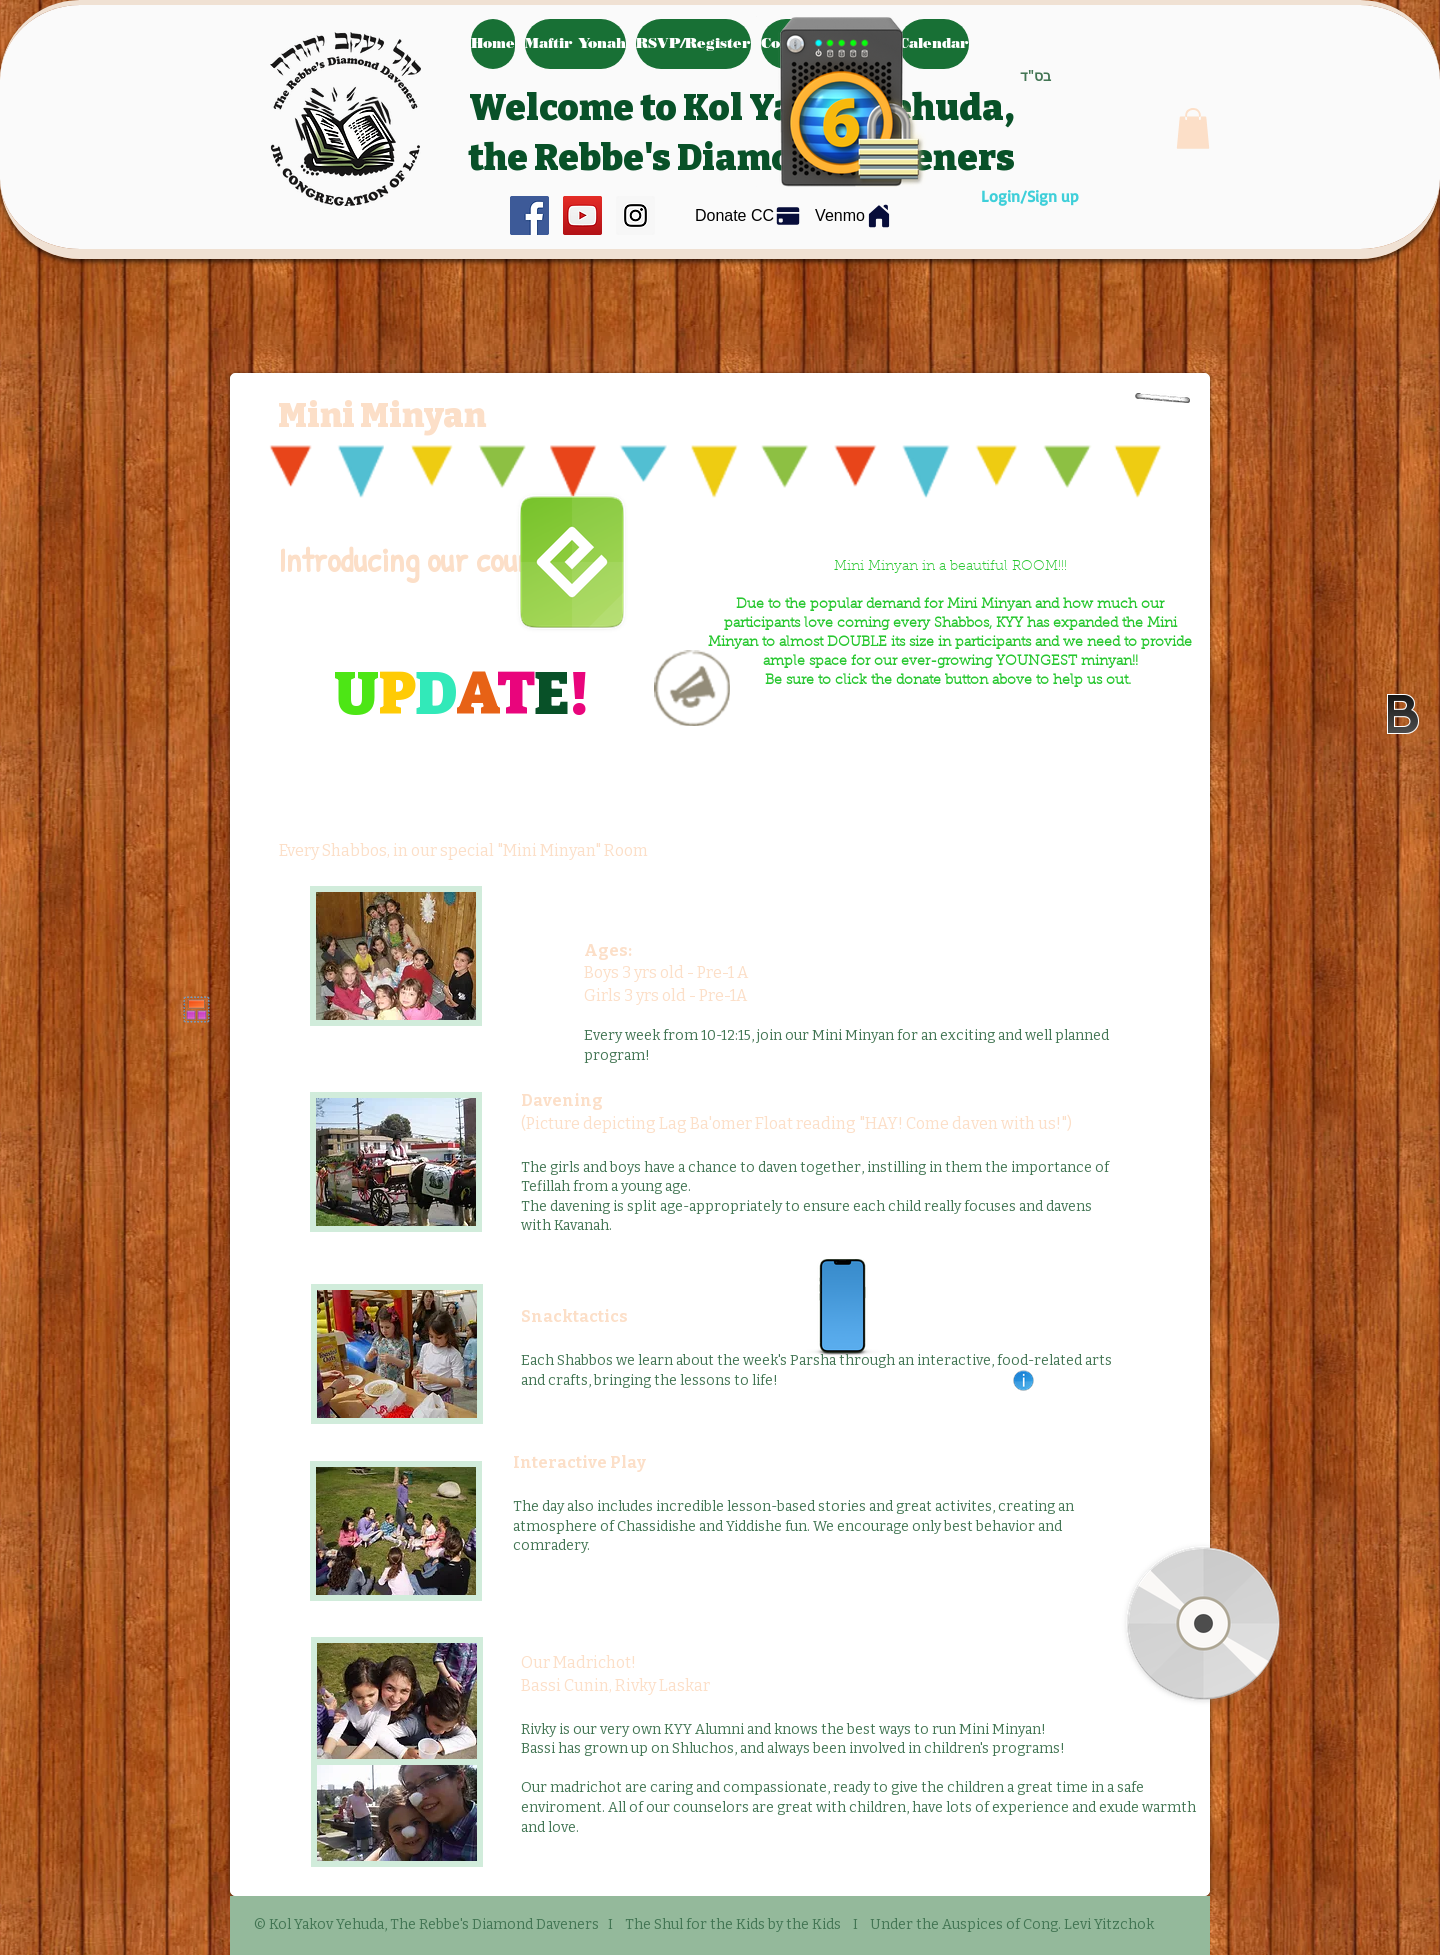 Image resolution: width=1440 pixels, height=1955 pixels. Describe the element at coordinates (572, 562) in the screenshot. I see `an epub ebook file` at that location.